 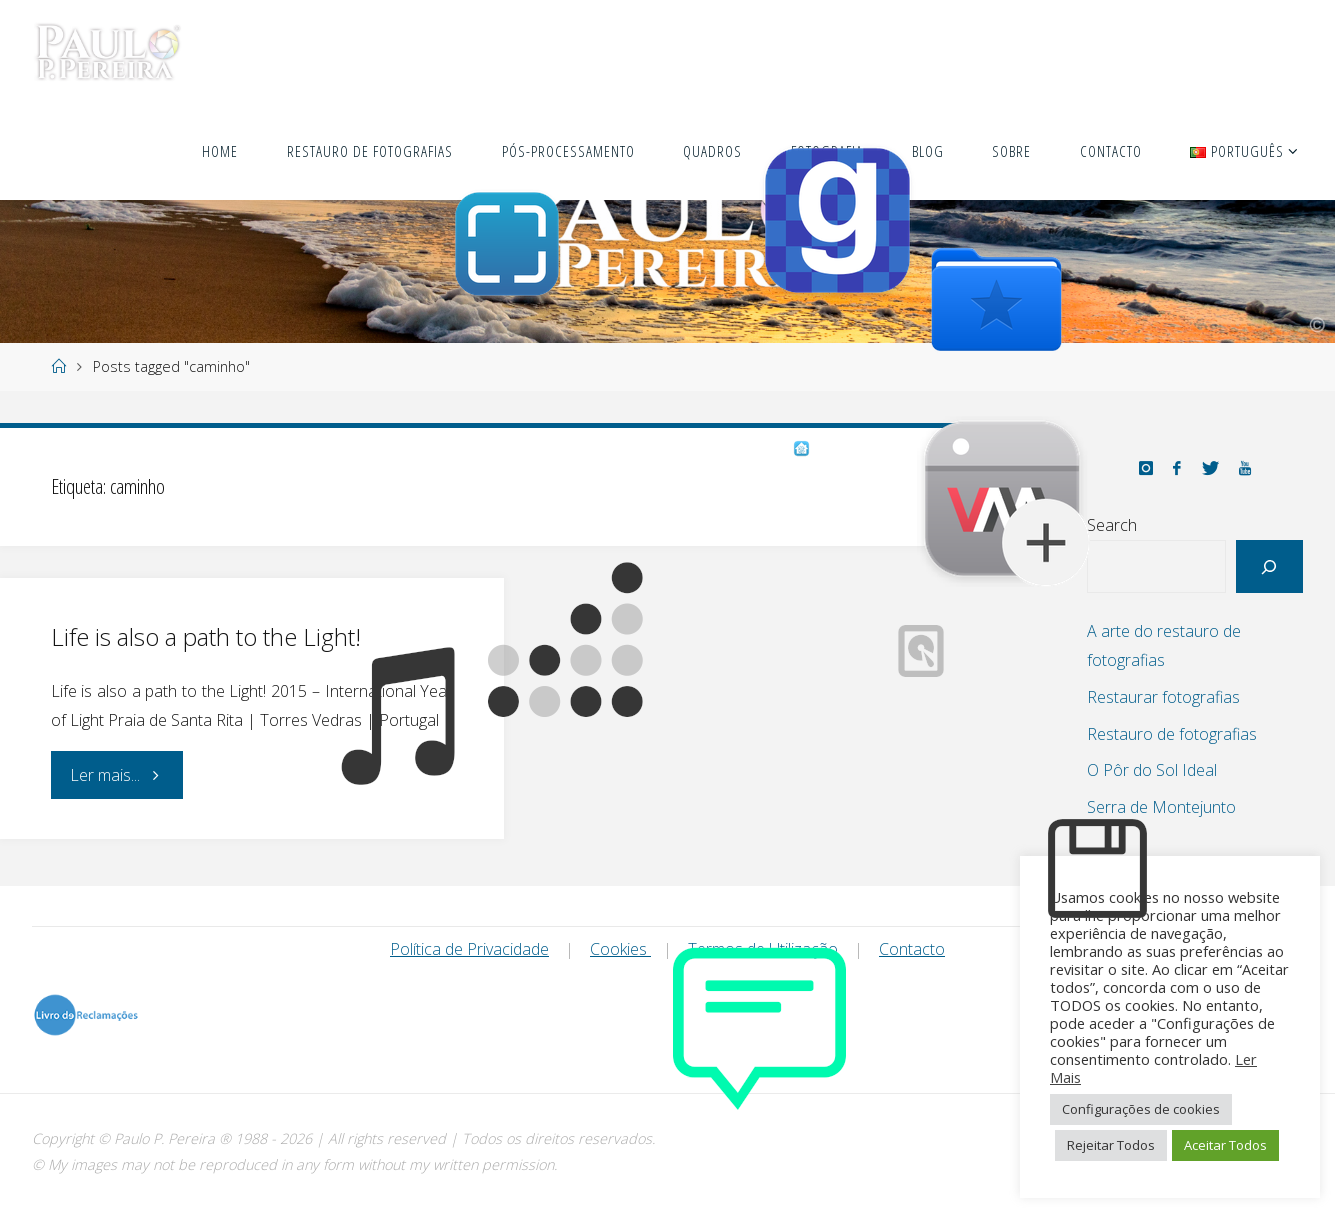 I want to click on configure hot corners settings, so click(x=507, y=244).